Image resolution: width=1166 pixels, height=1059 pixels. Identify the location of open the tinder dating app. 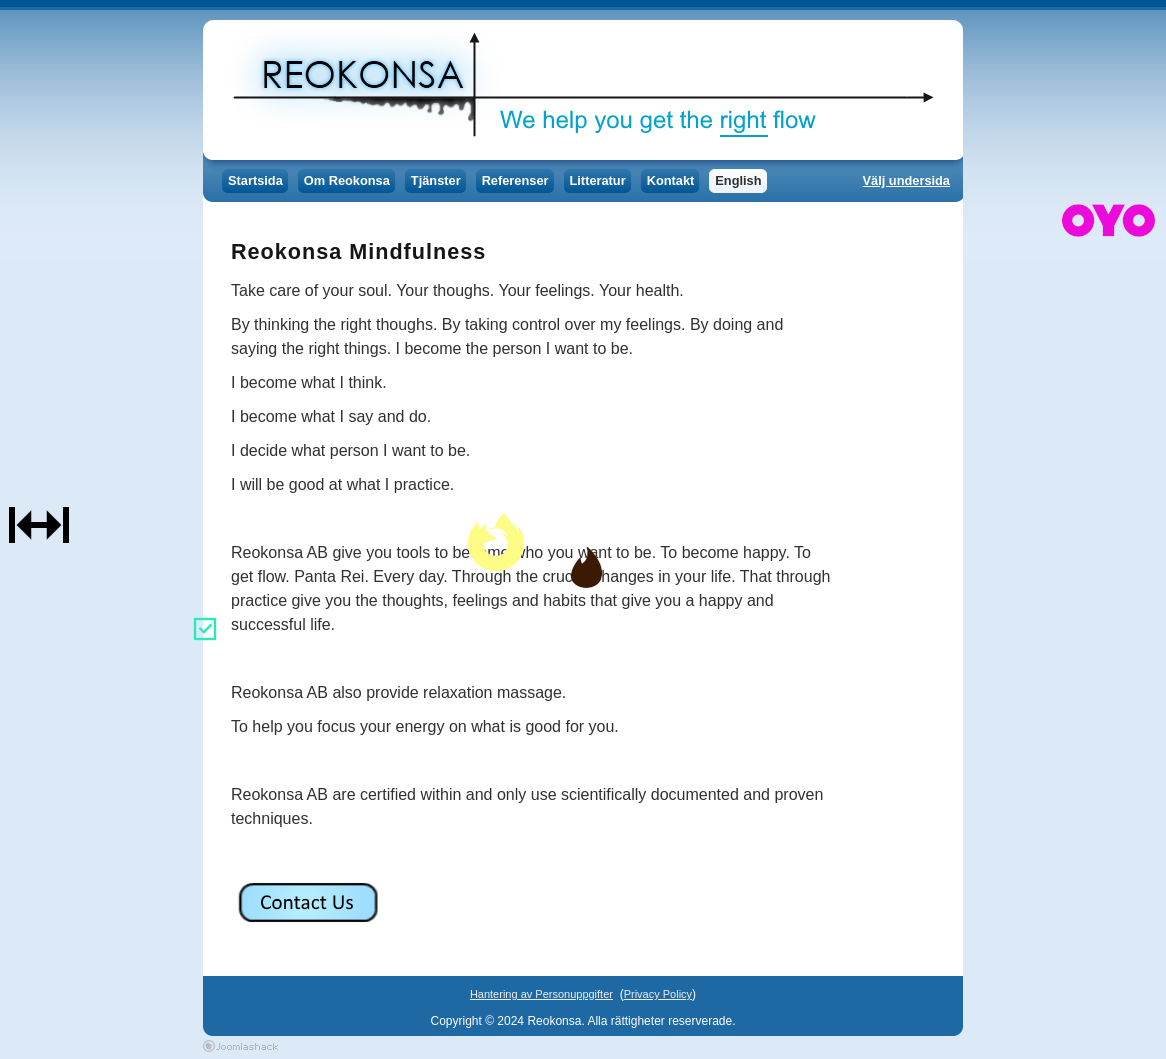
(586, 567).